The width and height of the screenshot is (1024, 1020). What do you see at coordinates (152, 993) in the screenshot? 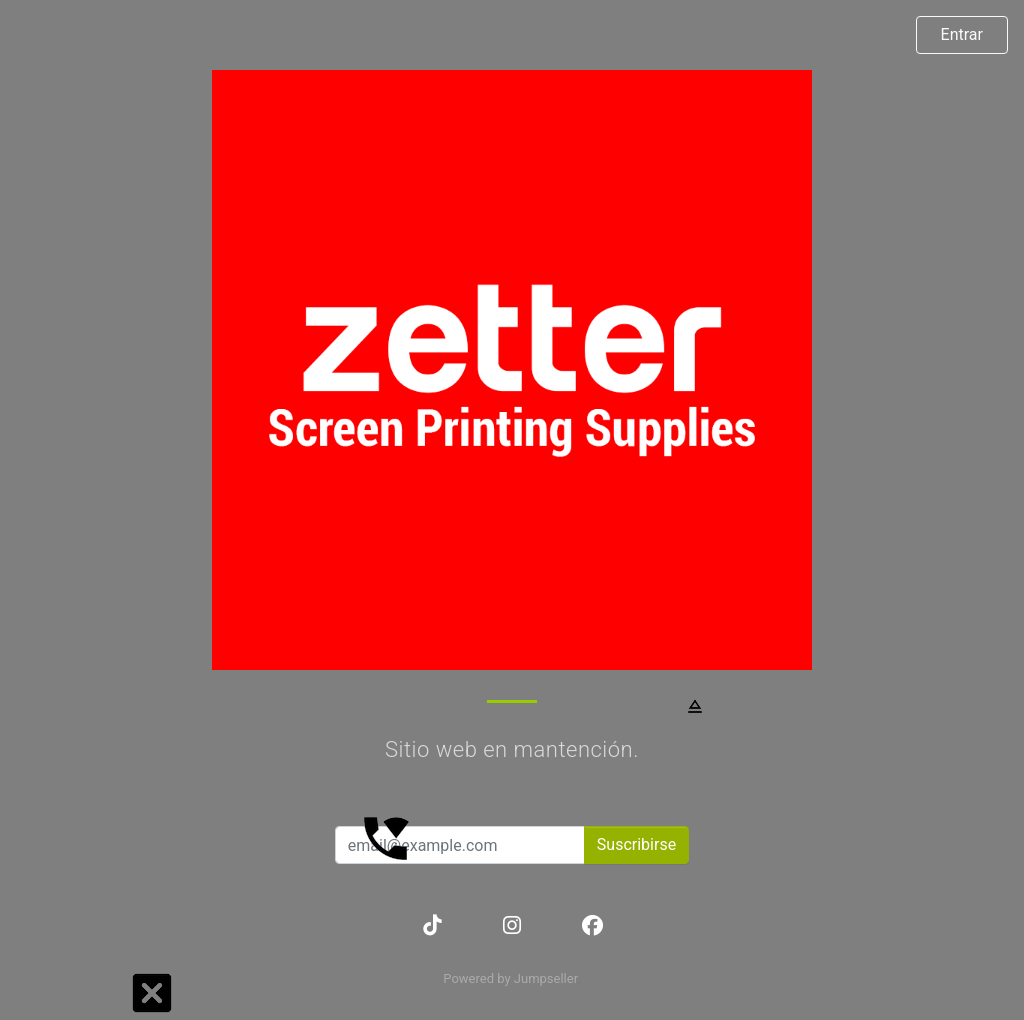
I see `indicates a disabled or unavailable feature` at bounding box center [152, 993].